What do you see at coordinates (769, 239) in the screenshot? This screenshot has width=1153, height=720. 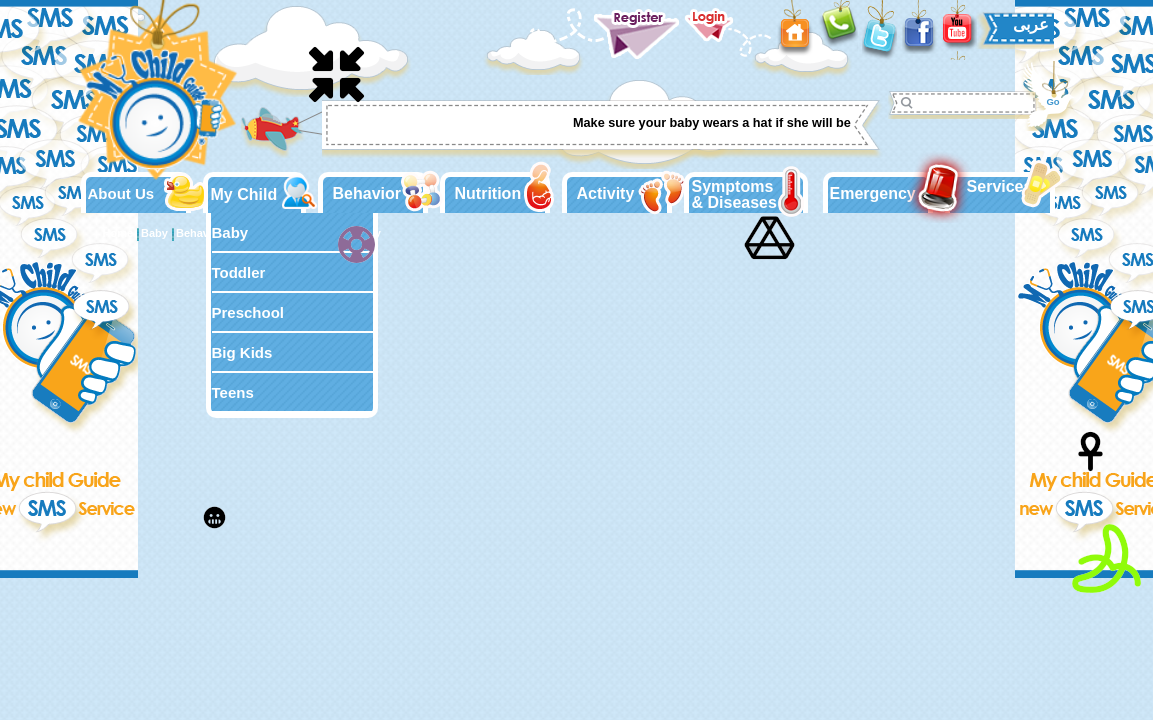 I see `open Google Drive` at bounding box center [769, 239].